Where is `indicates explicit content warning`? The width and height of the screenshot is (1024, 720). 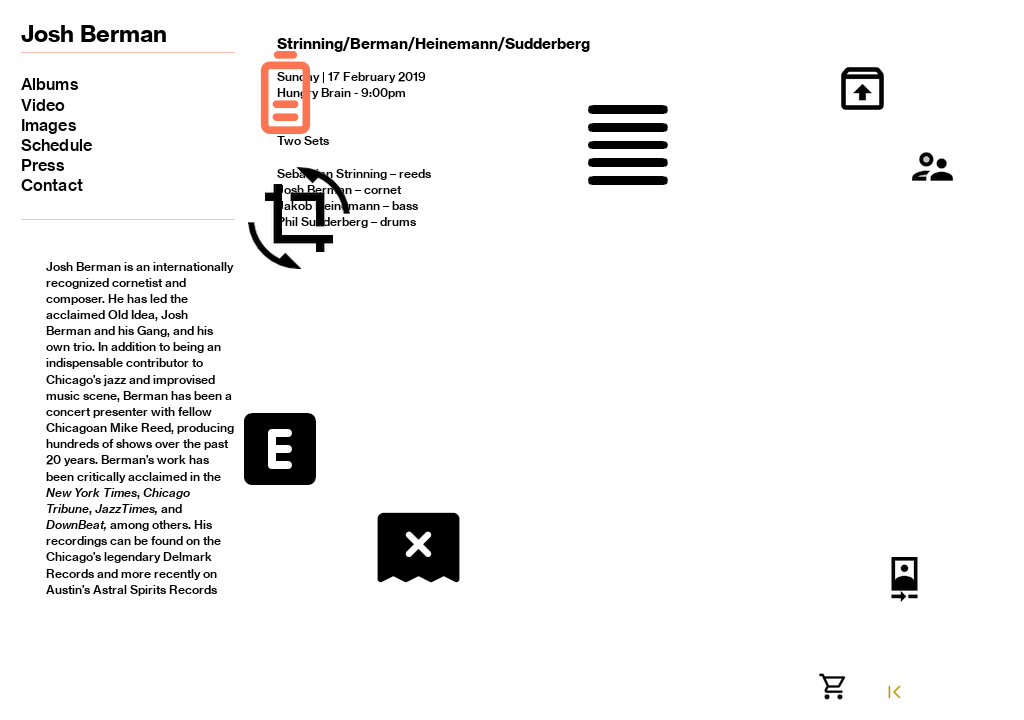 indicates explicit content warning is located at coordinates (280, 449).